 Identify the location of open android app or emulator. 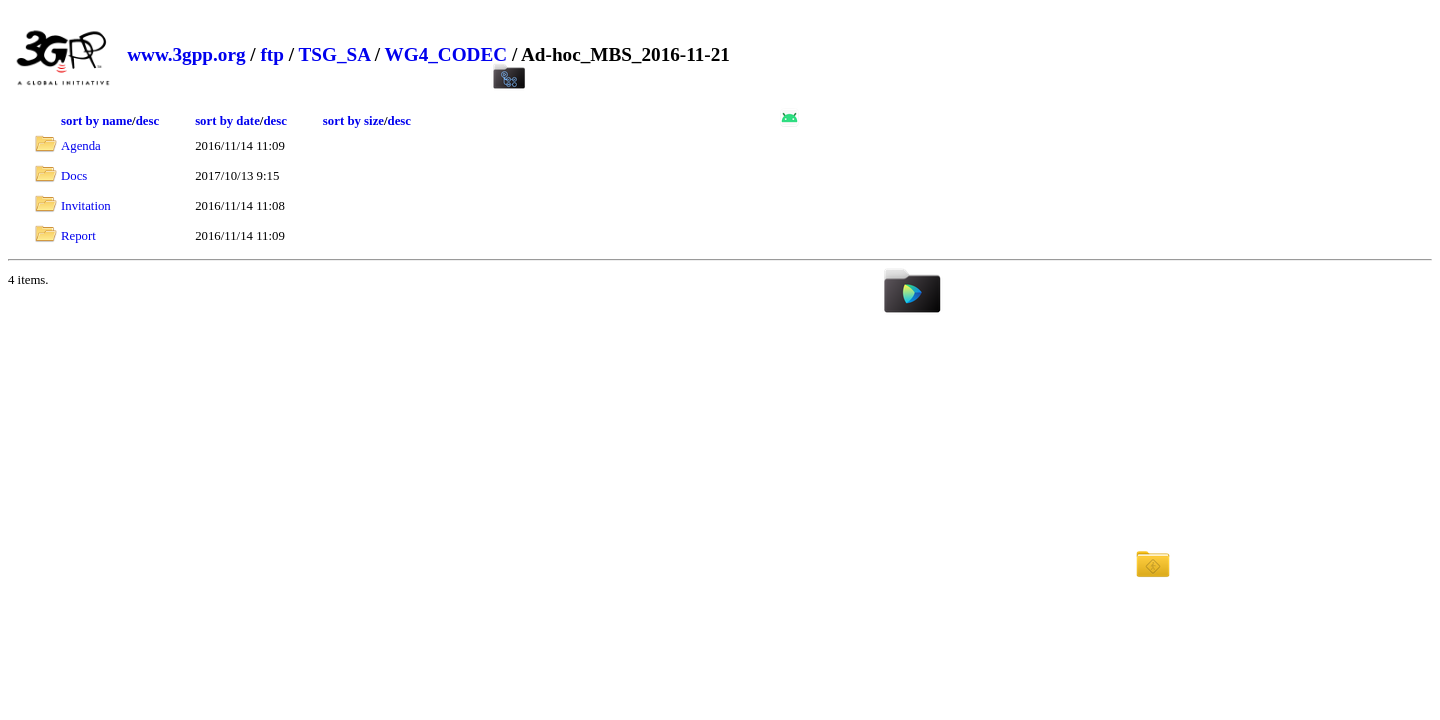
(789, 117).